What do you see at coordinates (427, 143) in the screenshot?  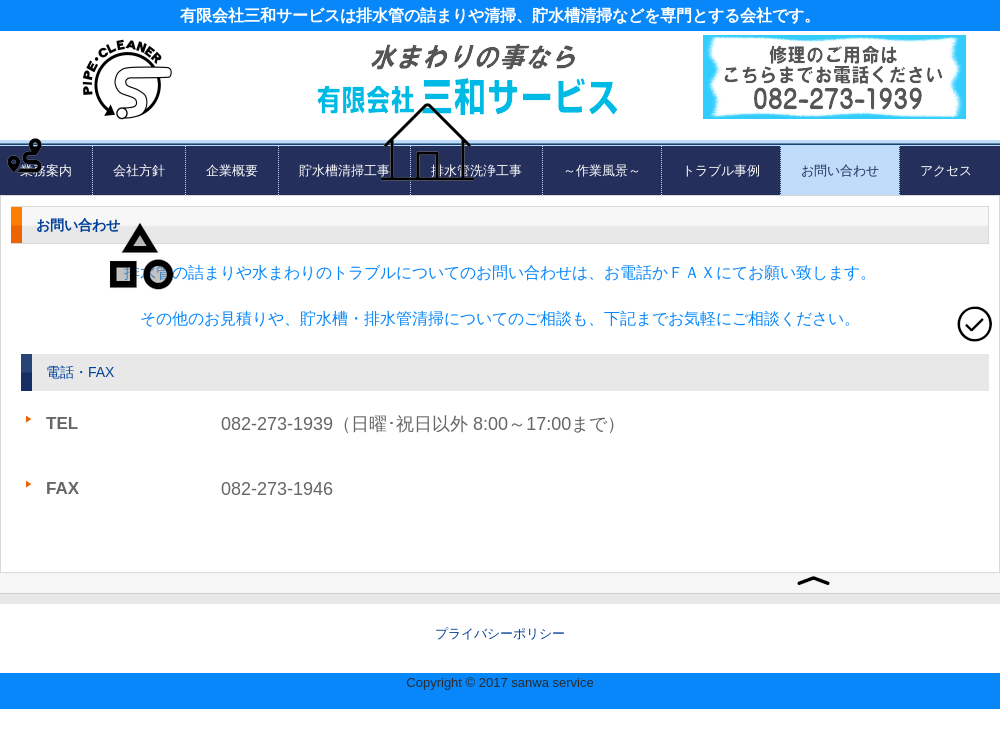 I see `navigate to home screen` at bounding box center [427, 143].